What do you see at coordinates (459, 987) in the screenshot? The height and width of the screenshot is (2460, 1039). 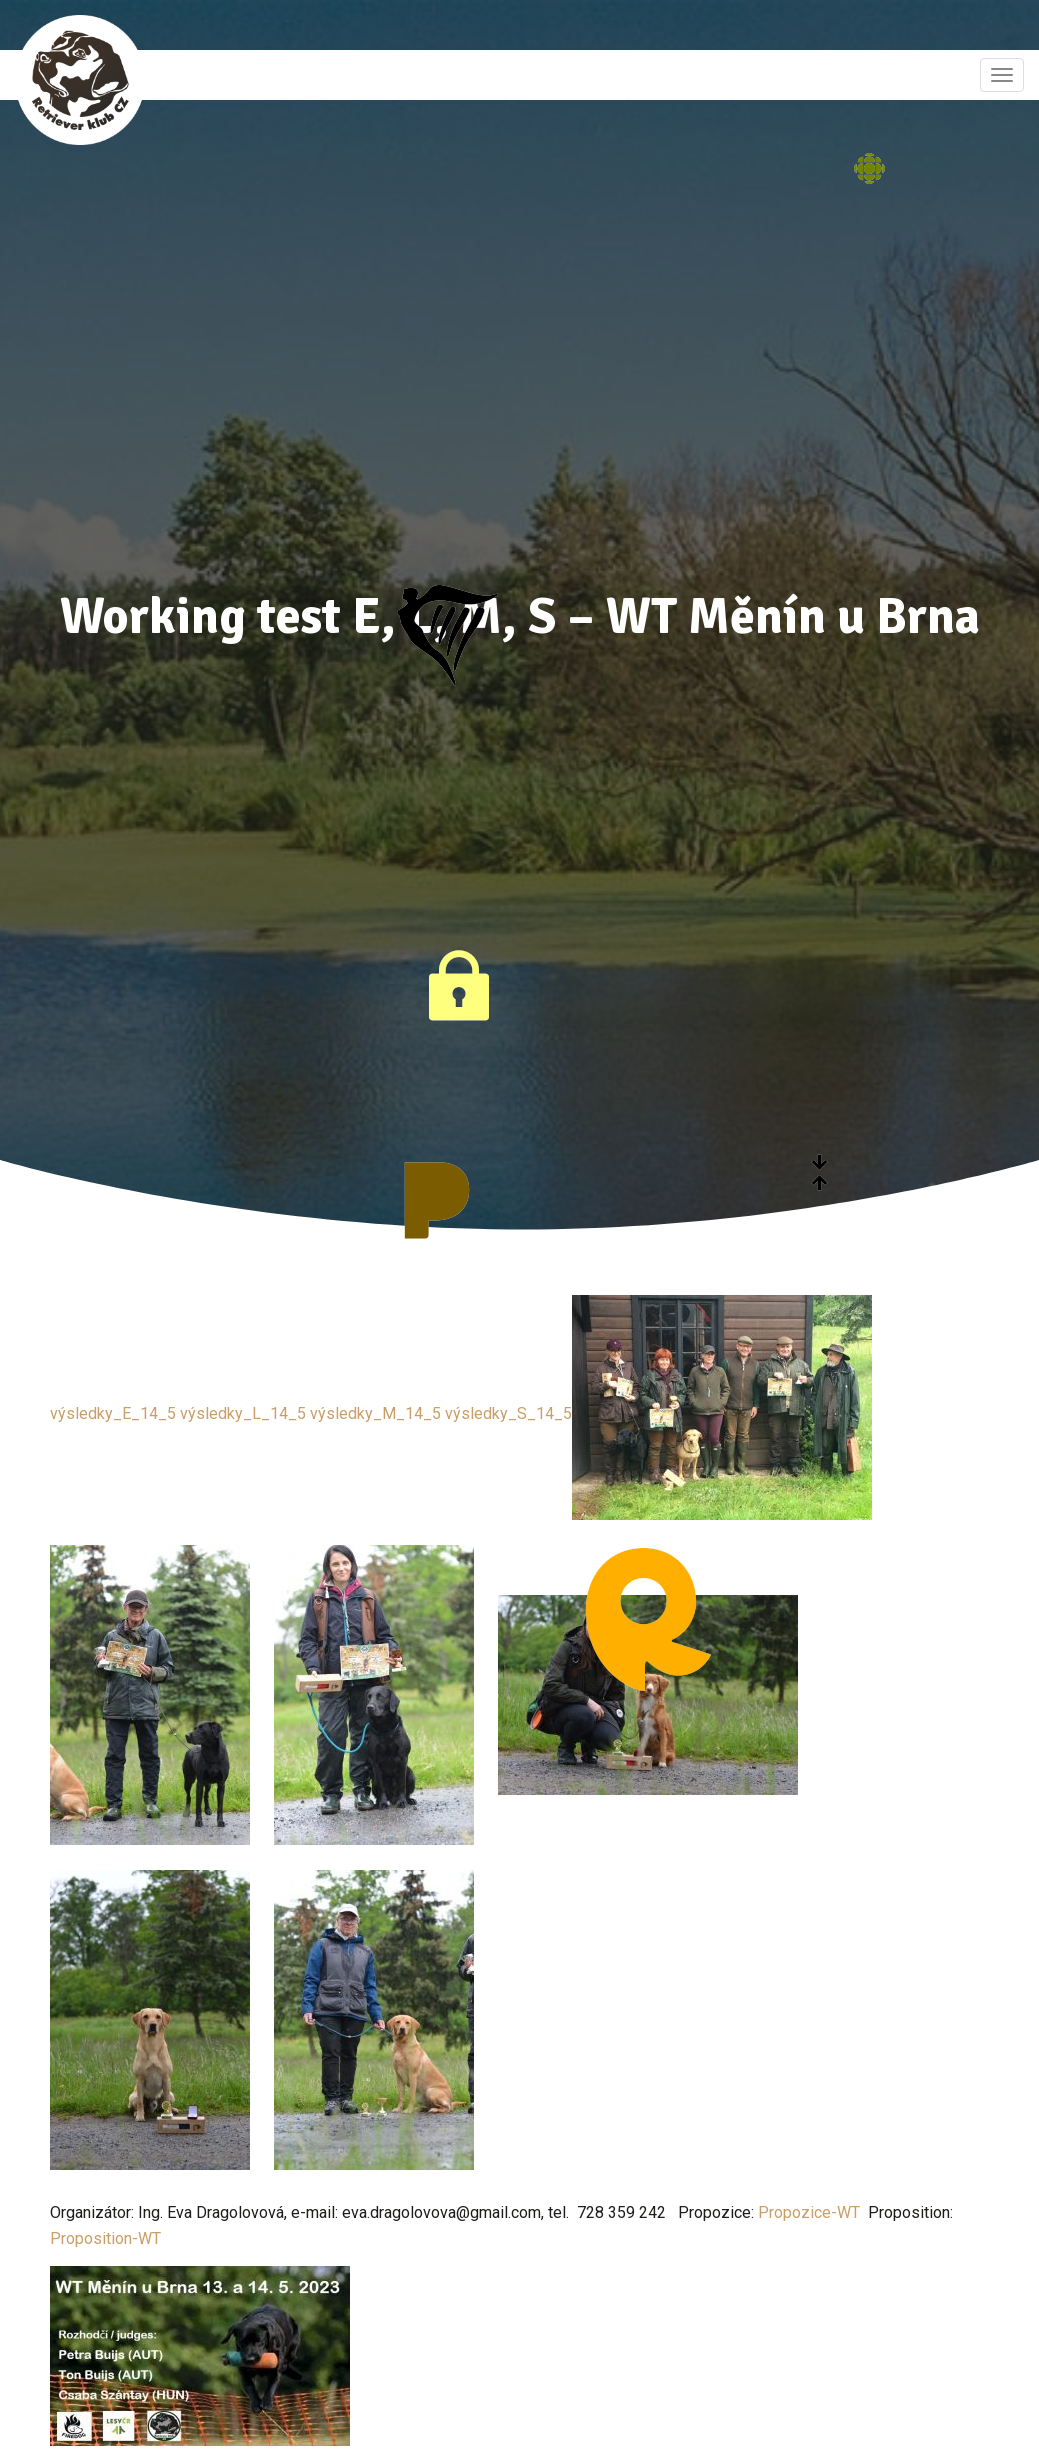 I see `indicates a locked or secured item` at bounding box center [459, 987].